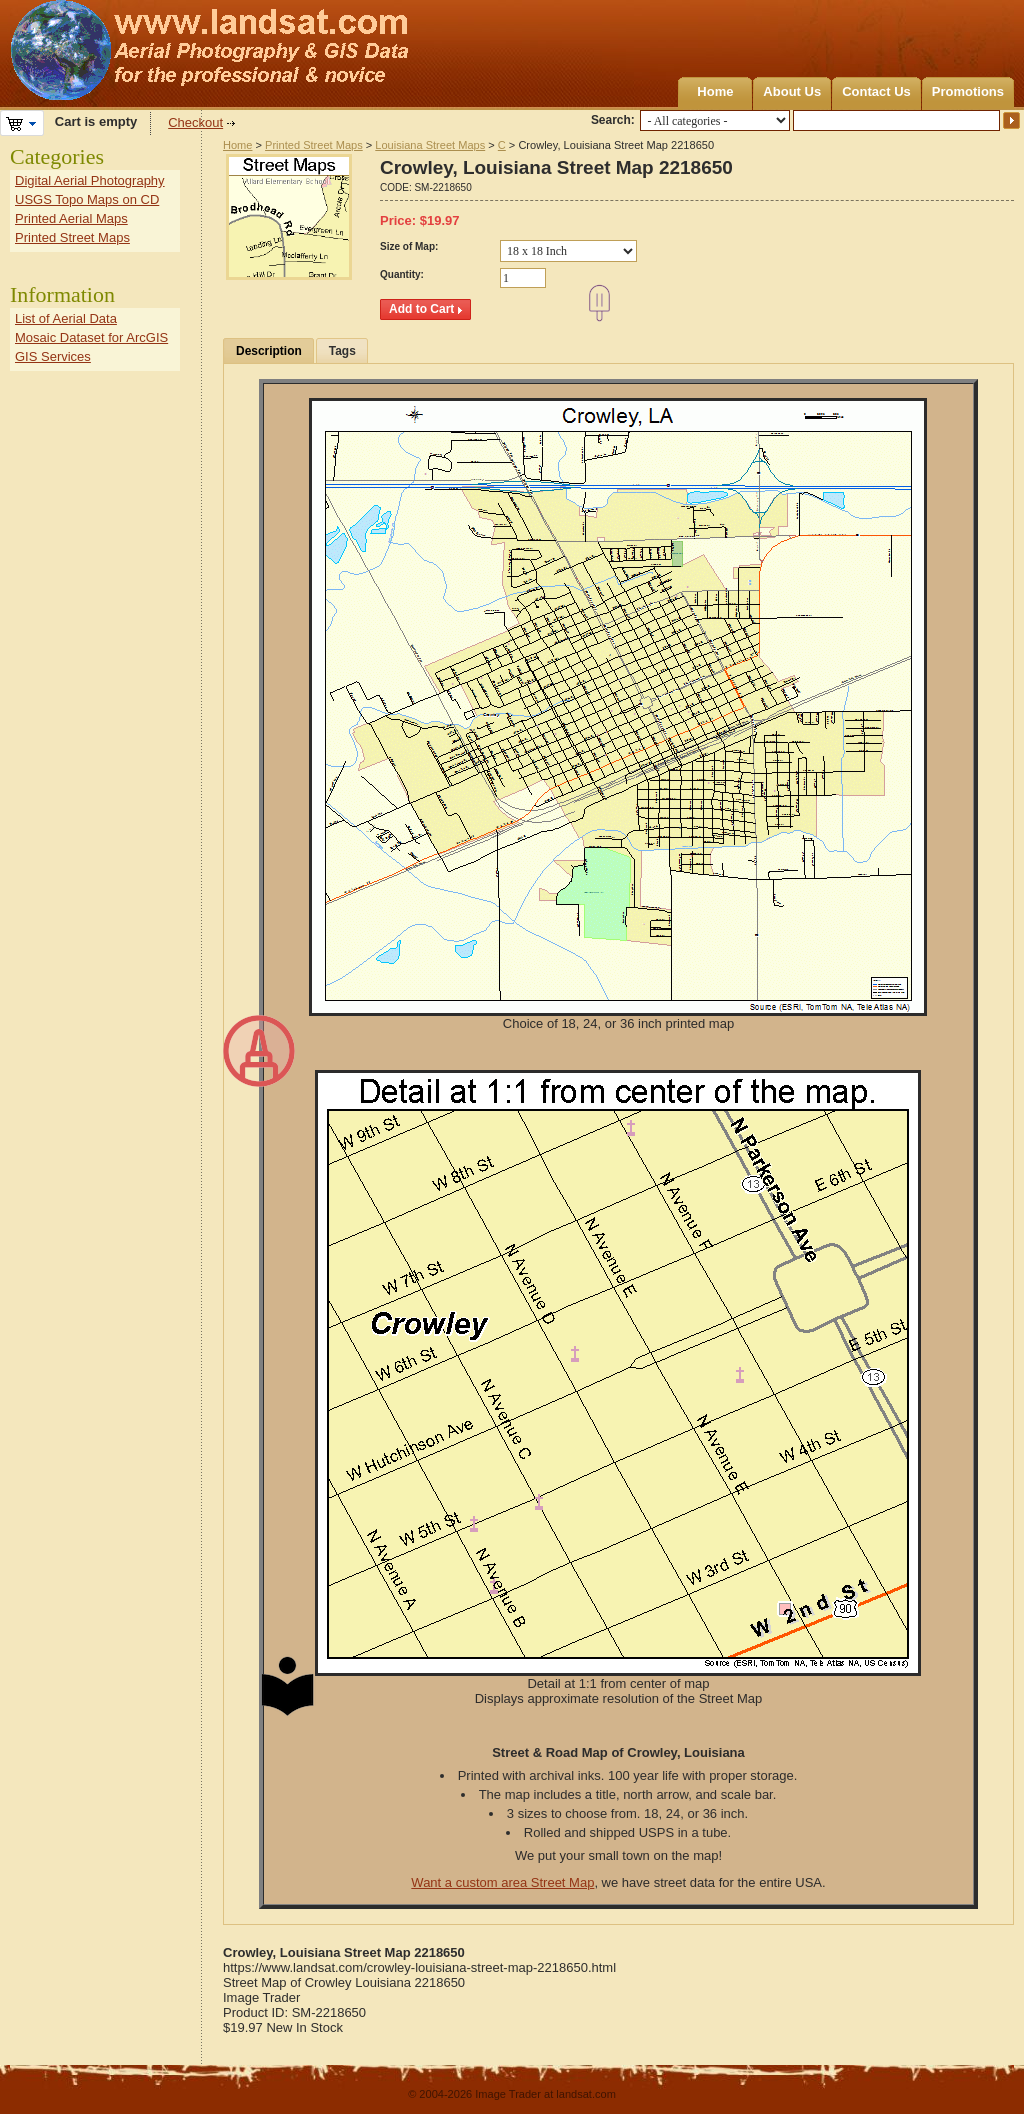 The height and width of the screenshot is (2114, 1024). I want to click on select marker or highlighter tool, so click(259, 1051).